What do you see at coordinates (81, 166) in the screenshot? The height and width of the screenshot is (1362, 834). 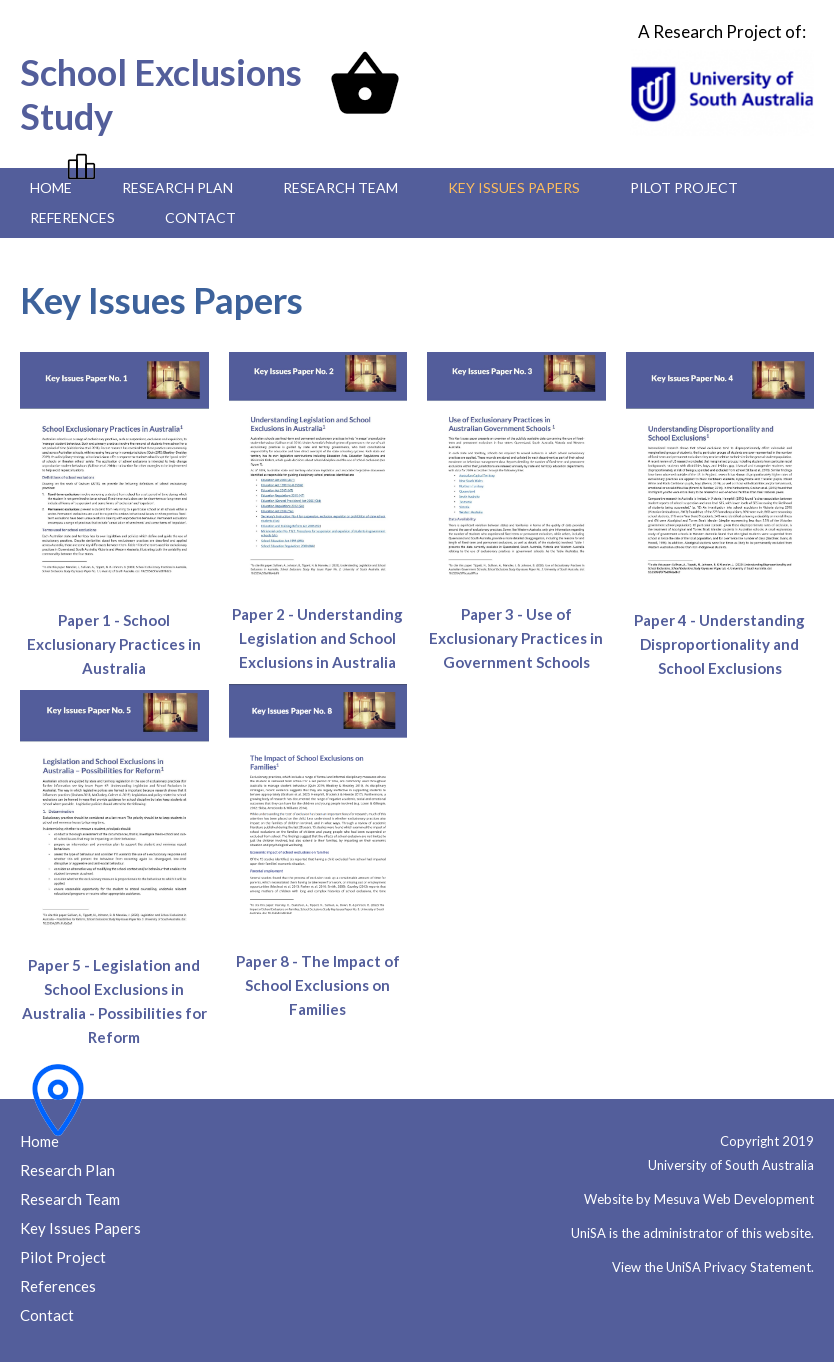 I see `view rankings or leaderboard` at bounding box center [81, 166].